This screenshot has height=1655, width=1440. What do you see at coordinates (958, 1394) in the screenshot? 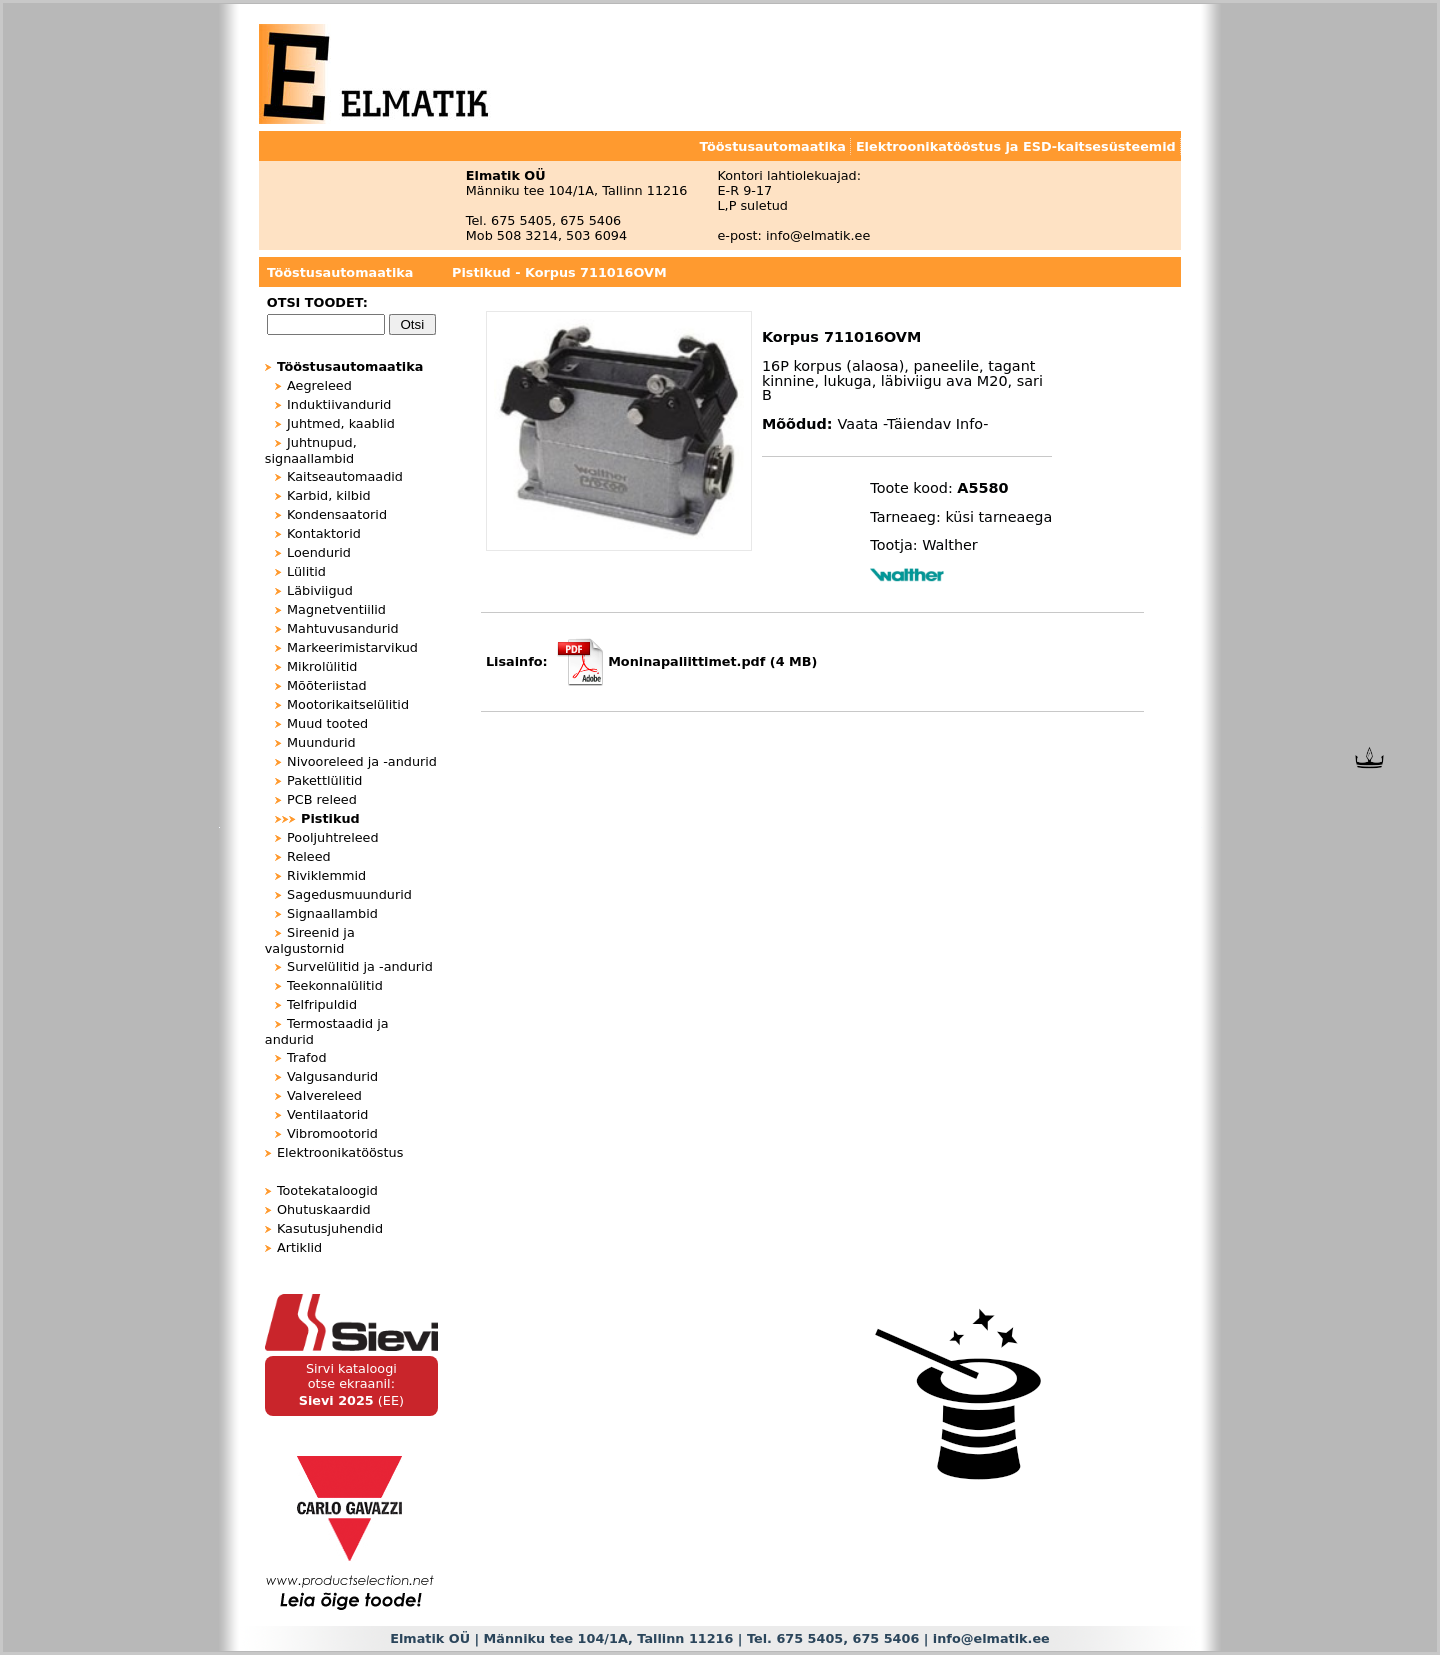
I see `access magic or special effects features` at bounding box center [958, 1394].